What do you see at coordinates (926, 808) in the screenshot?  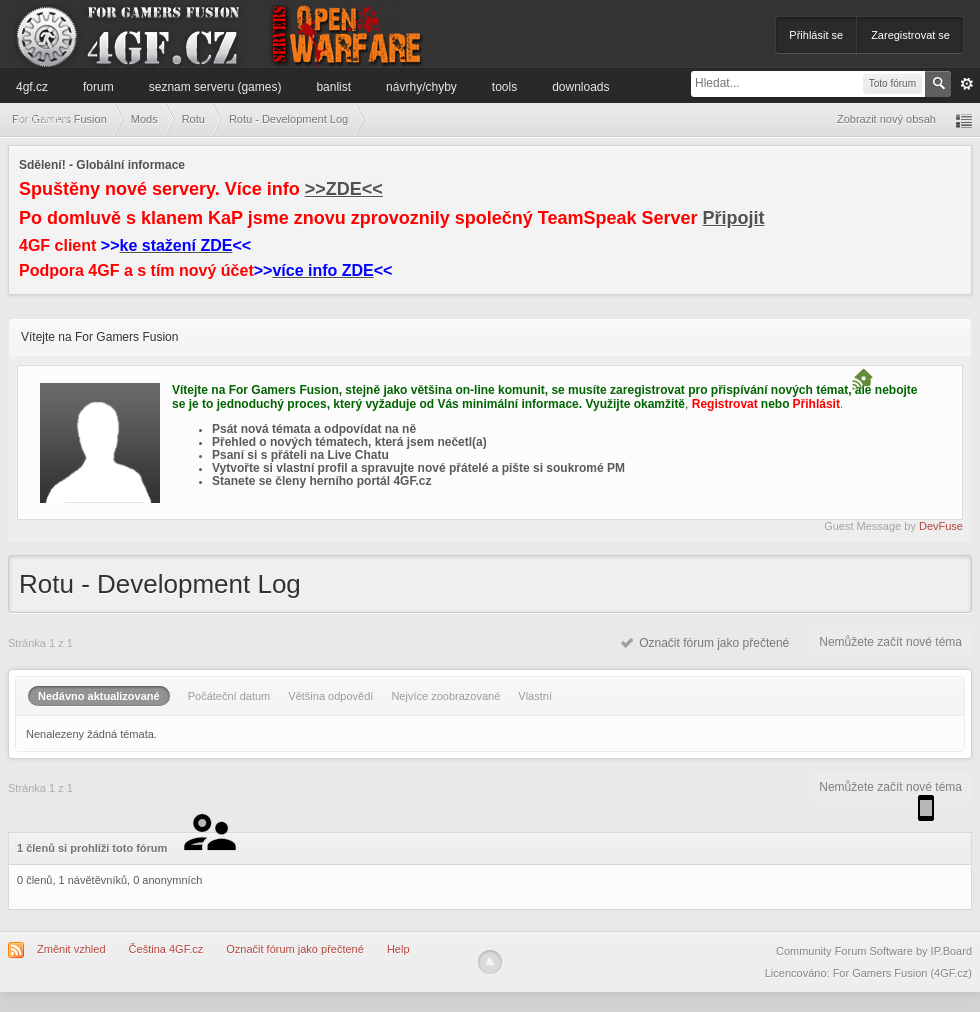 I see `indicates mobile device or smartphone view` at bounding box center [926, 808].